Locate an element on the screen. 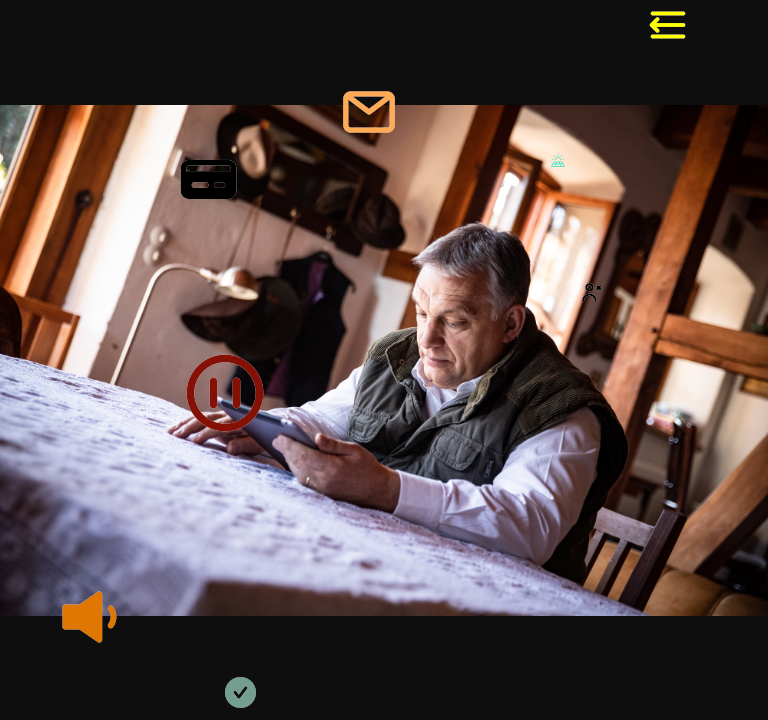 The image size is (768, 720). open your email inbox is located at coordinates (369, 112).